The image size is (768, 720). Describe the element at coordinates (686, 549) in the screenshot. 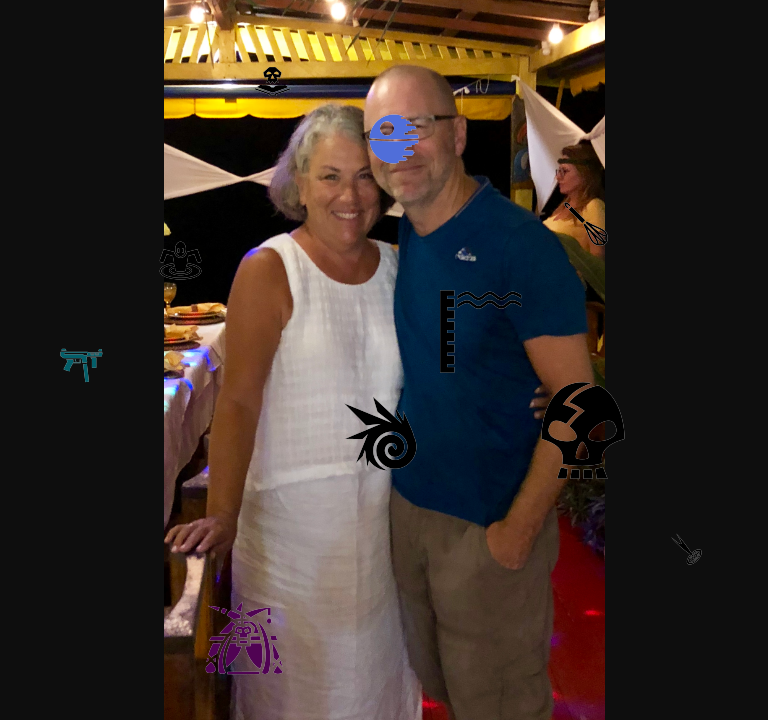

I see `indicates accurate shot or precision achieved` at that location.